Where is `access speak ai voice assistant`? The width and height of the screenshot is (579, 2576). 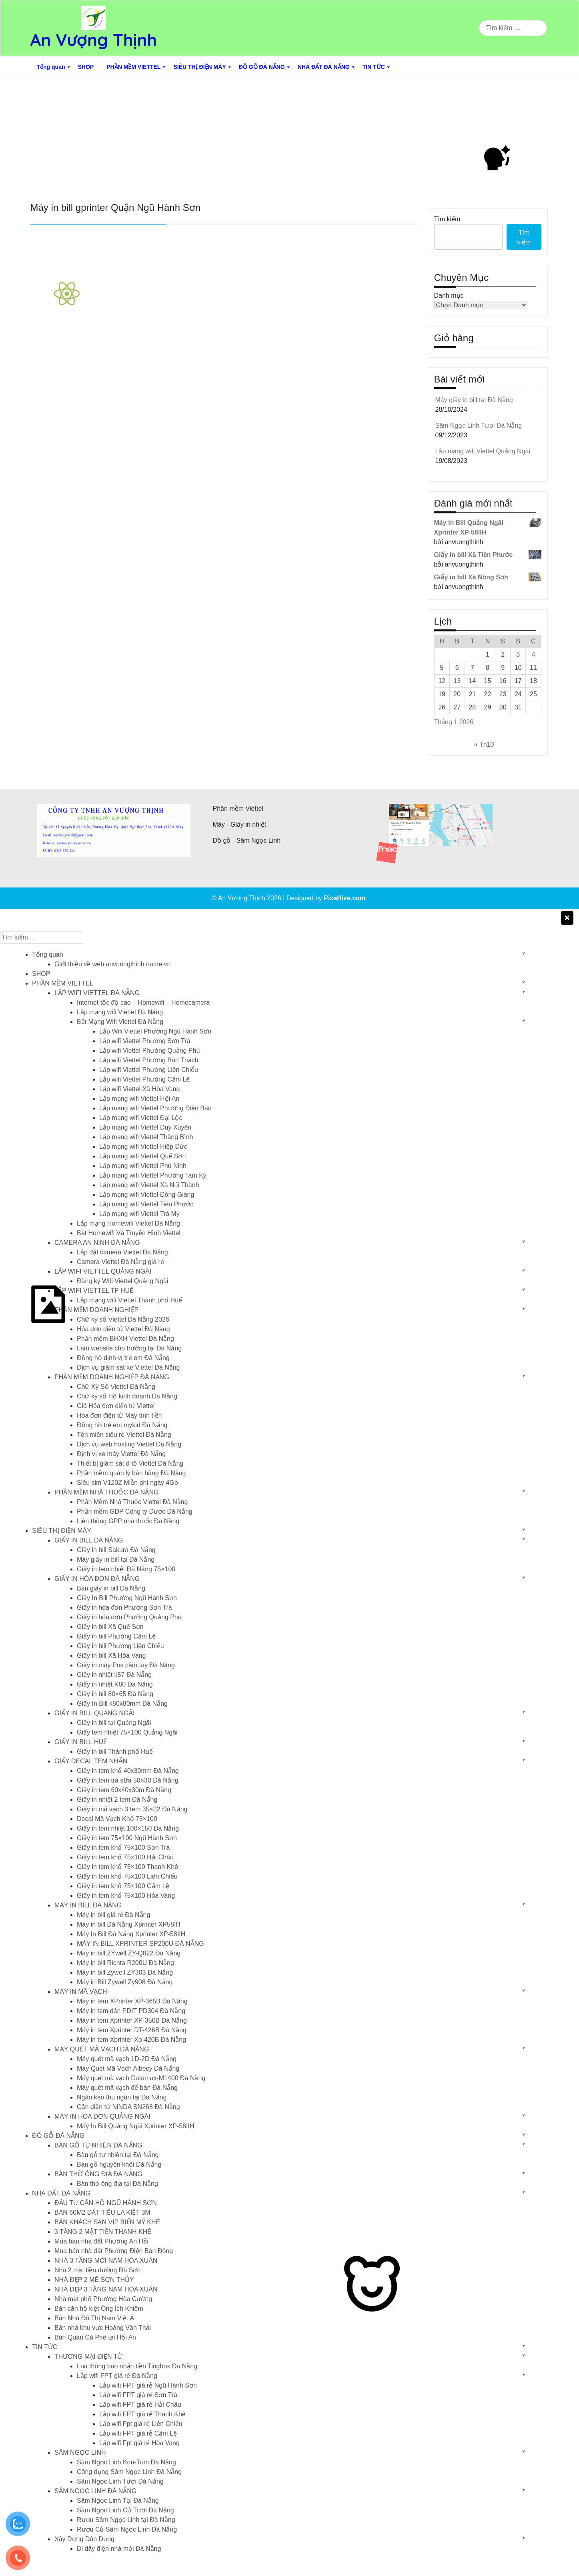 access speak ai voice assistant is located at coordinates (497, 159).